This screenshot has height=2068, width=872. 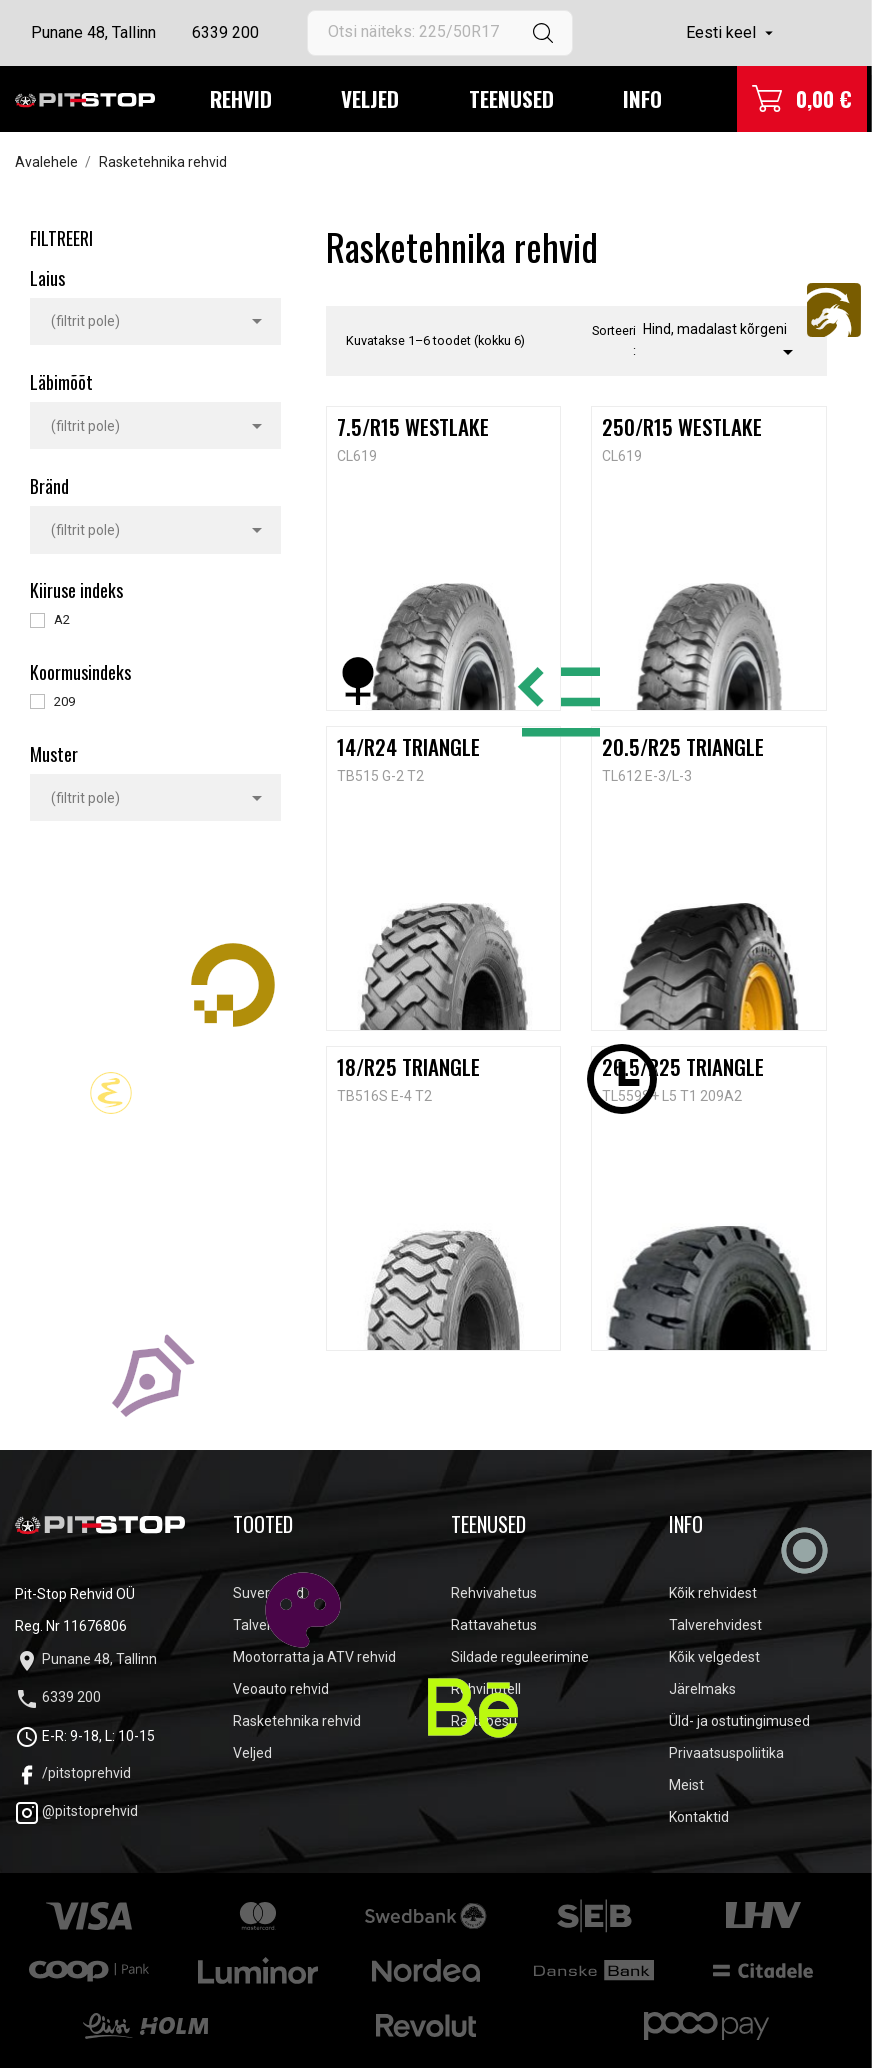 I want to click on collapse the sidebar menu, so click(x=561, y=702).